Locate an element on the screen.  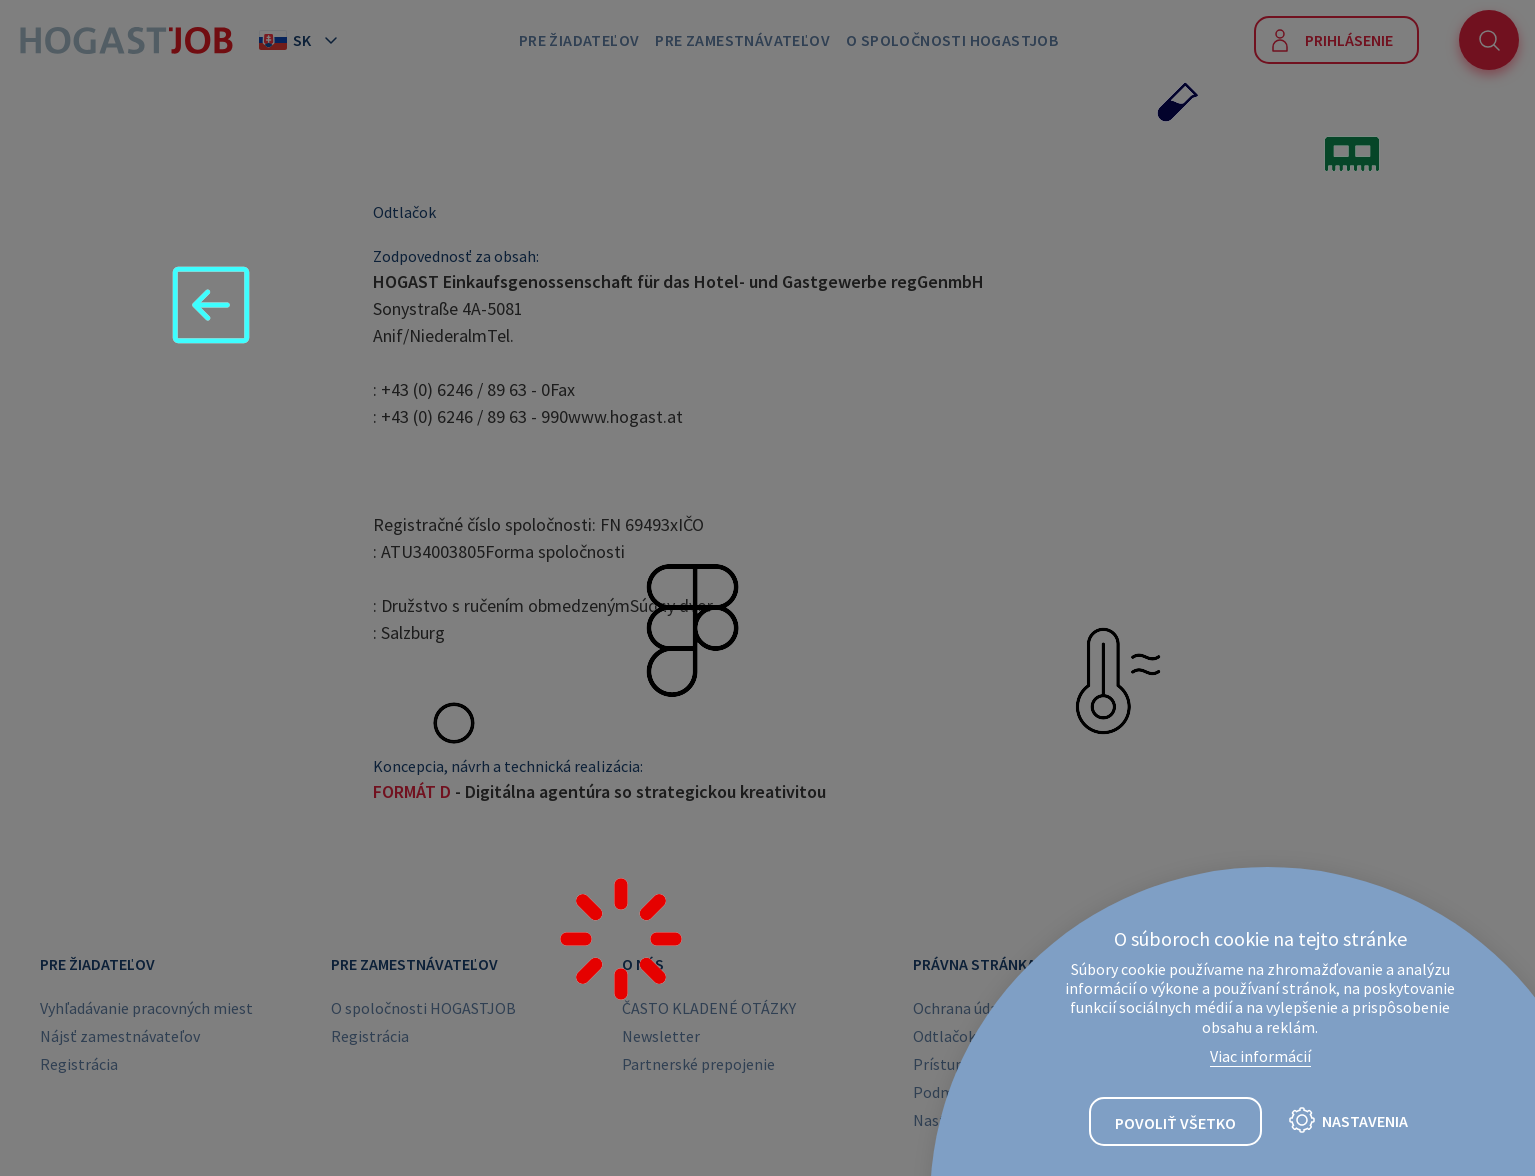
unselected radio button option is located at coordinates (454, 723).